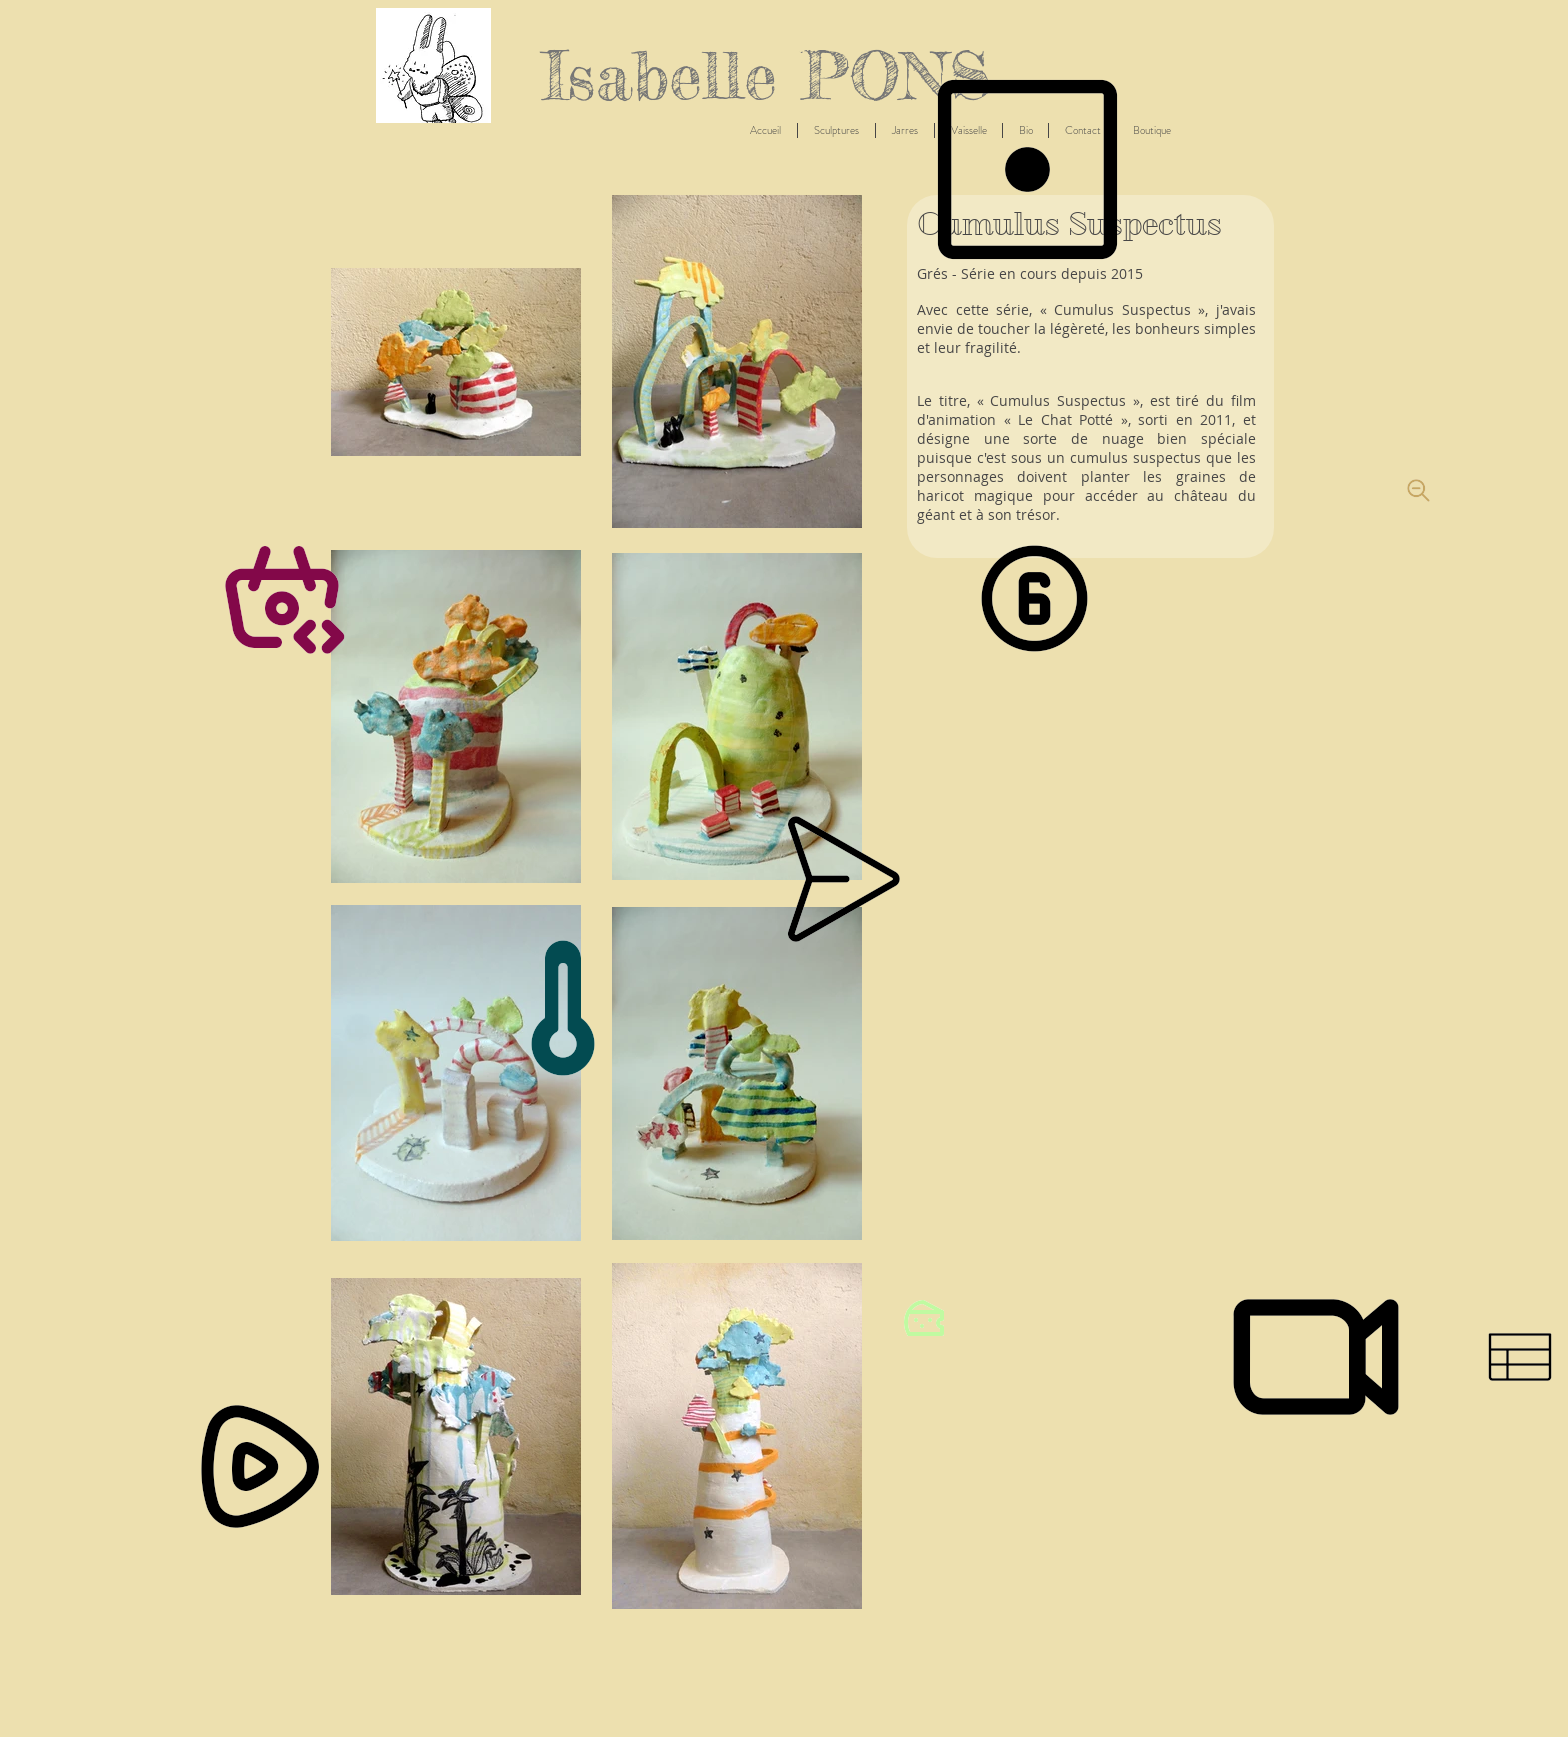 The image size is (1568, 1737). Describe the element at coordinates (256, 1466) in the screenshot. I see `open the Rumble video platform` at that location.